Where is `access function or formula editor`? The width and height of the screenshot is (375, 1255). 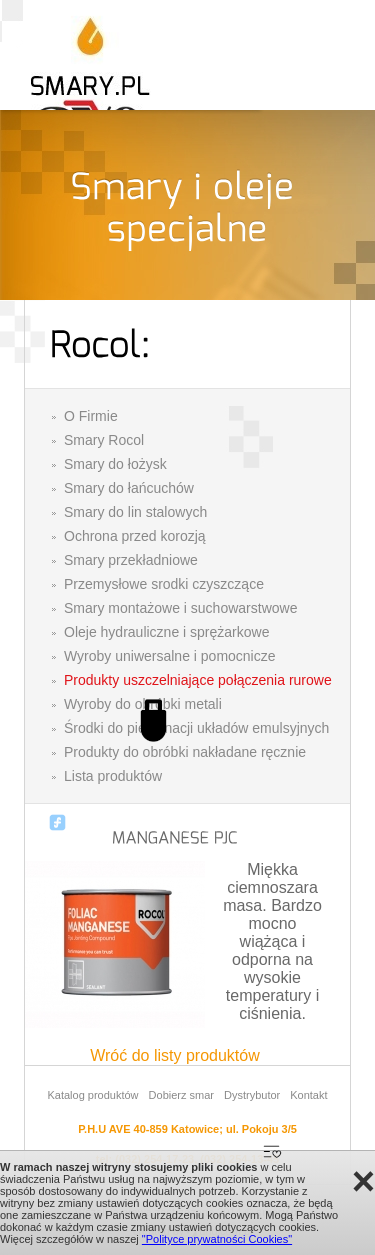 access function or formula editor is located at coordinates (57, 822).